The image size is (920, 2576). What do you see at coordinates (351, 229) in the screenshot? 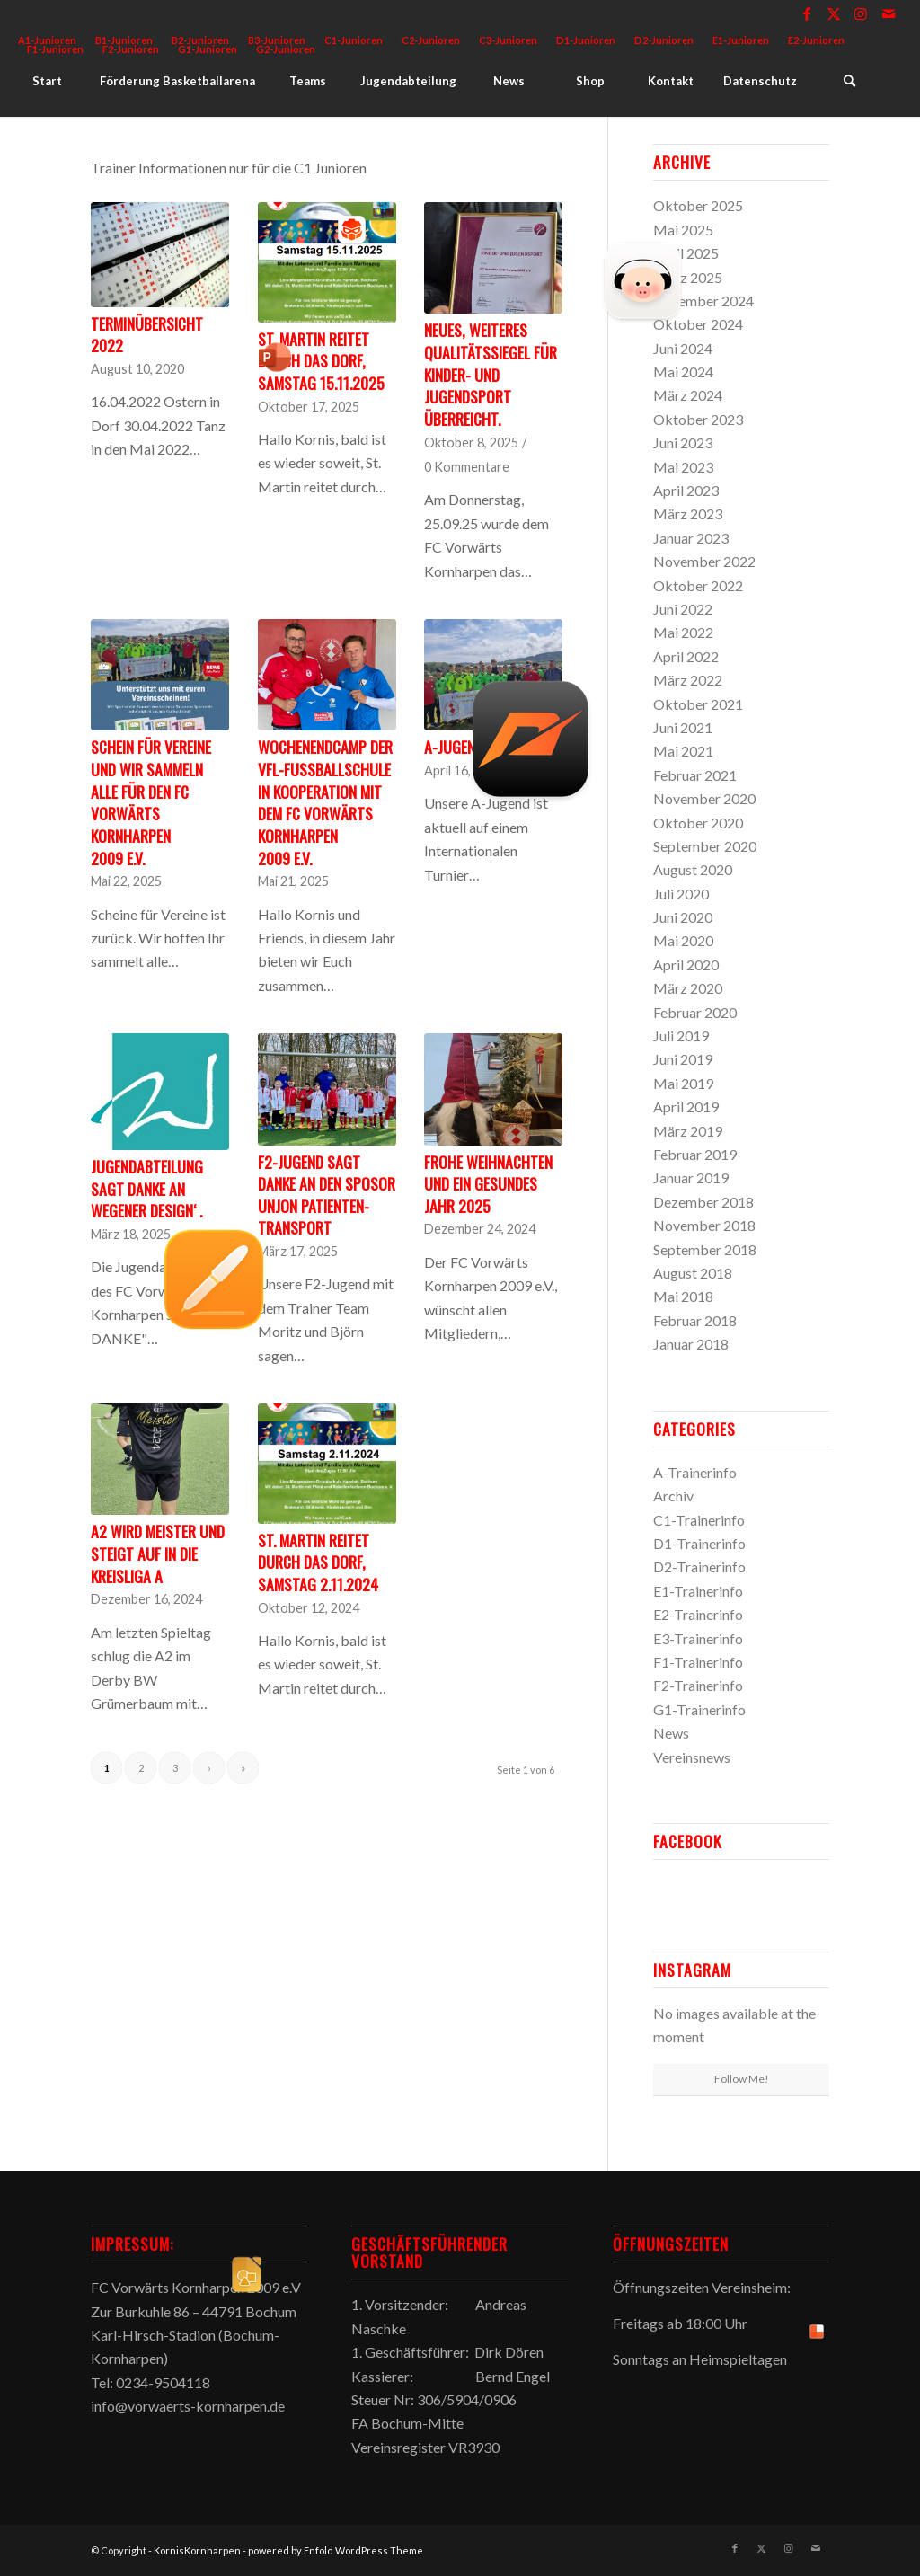
I see `open the Redot game engine application` at bounding box center [351, 229].